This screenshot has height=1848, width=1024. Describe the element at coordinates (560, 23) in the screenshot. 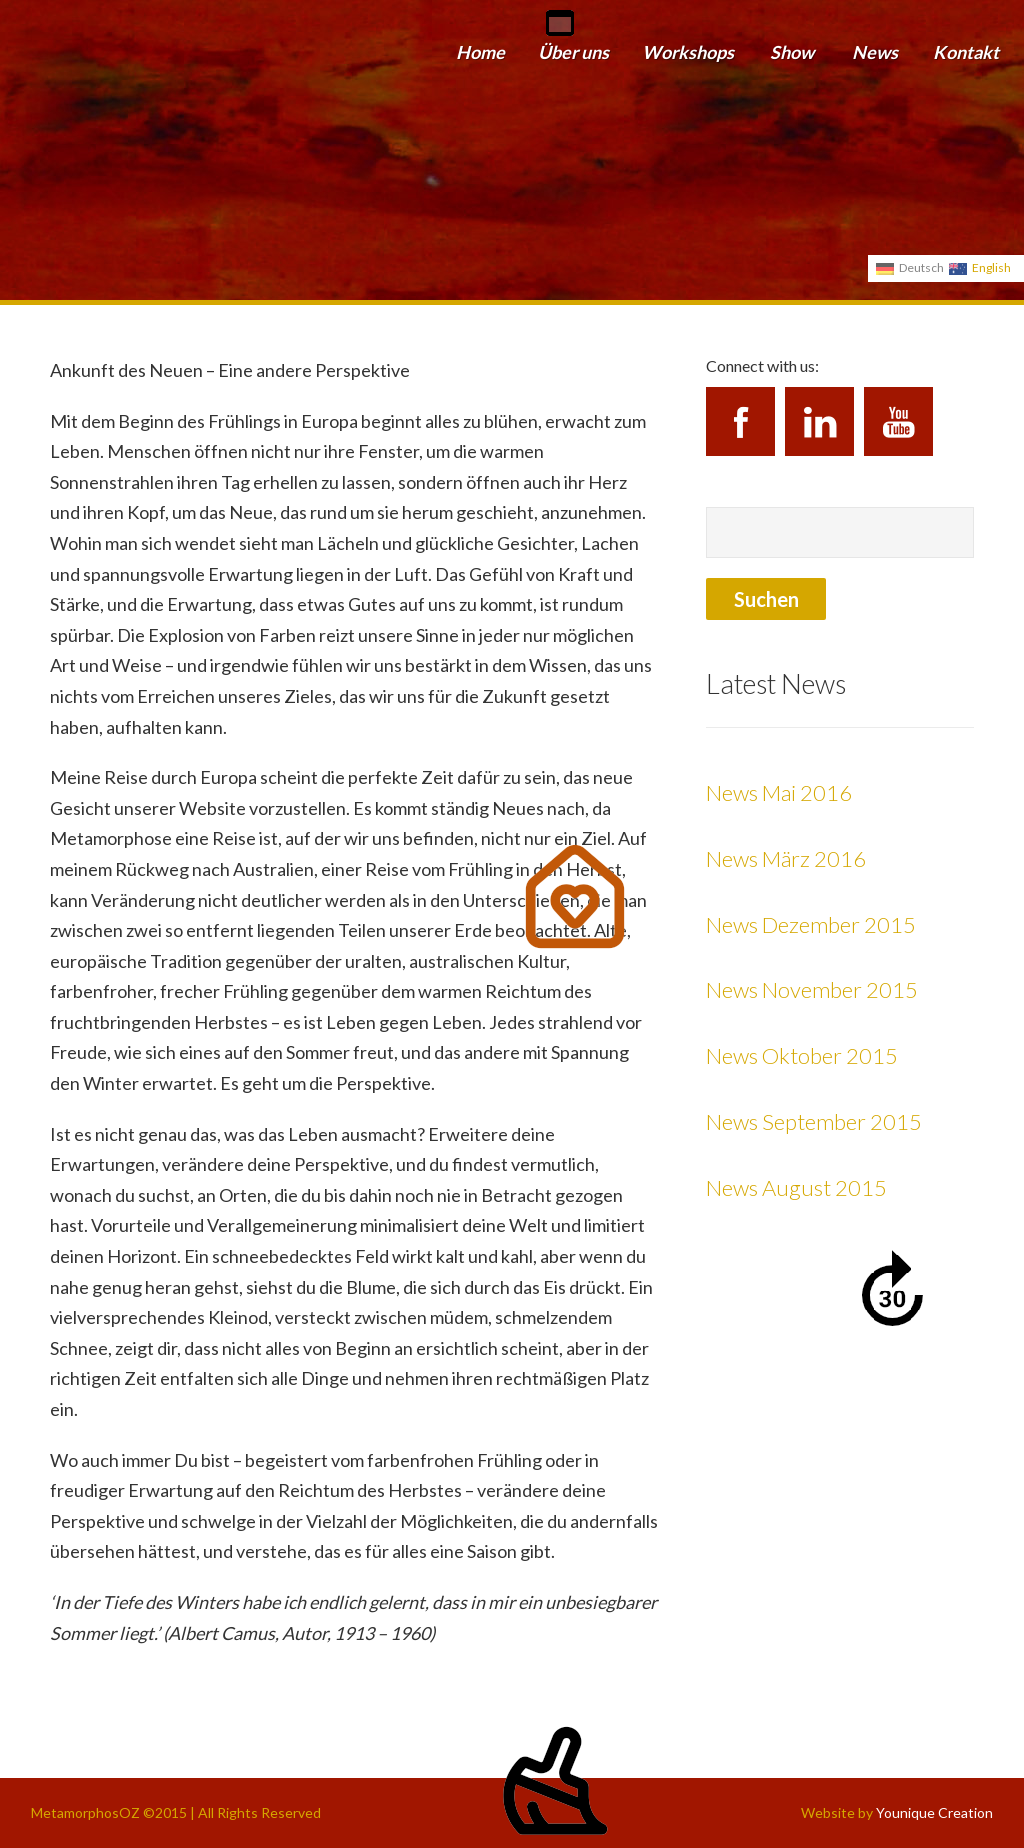

I see `open a web browser or web view` at that location.